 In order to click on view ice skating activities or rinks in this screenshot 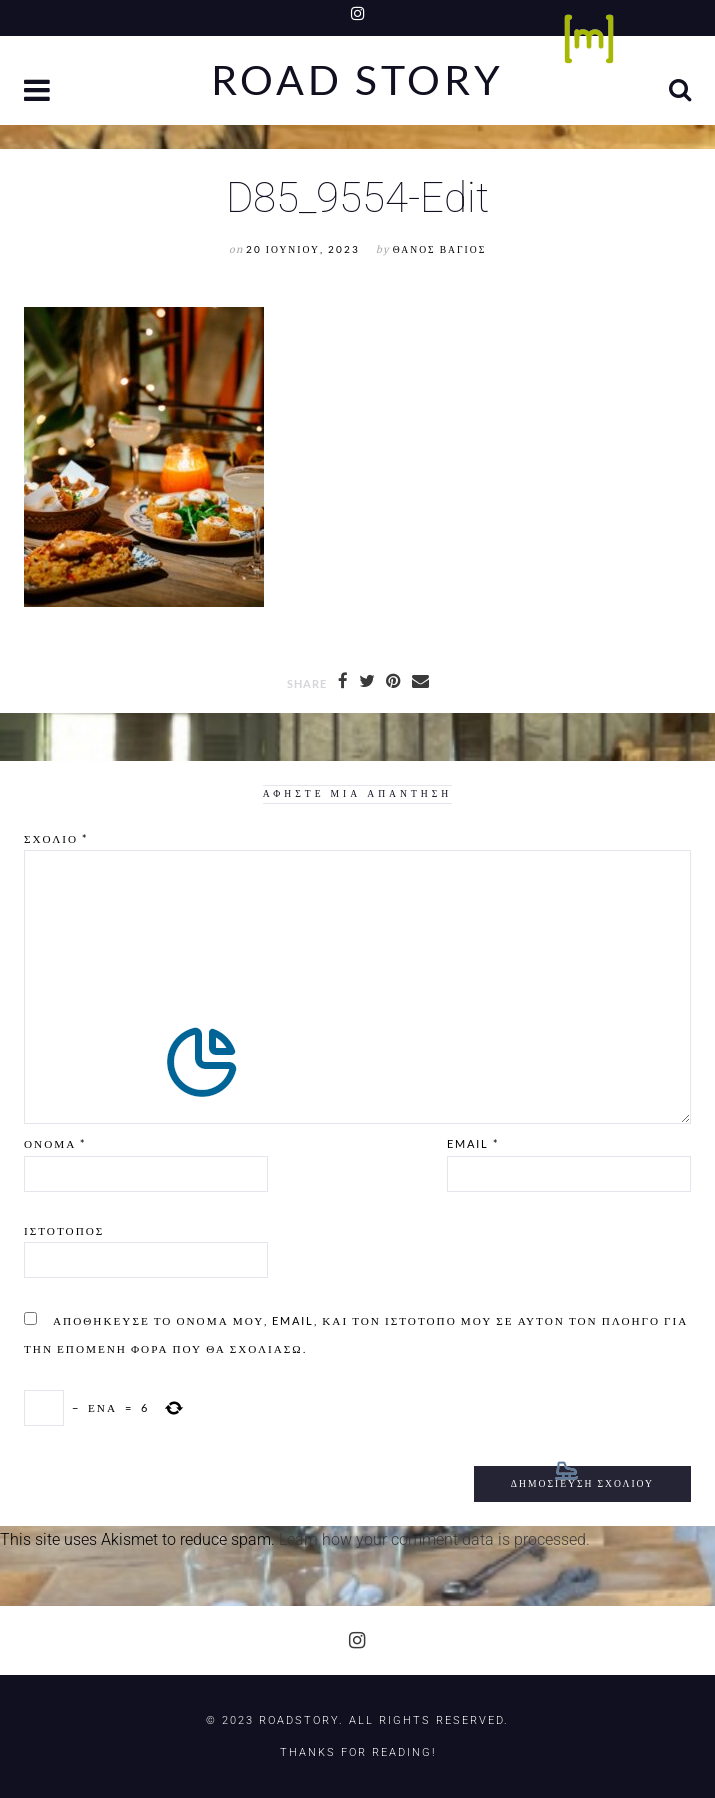, I will do `click(566, 1470)`.